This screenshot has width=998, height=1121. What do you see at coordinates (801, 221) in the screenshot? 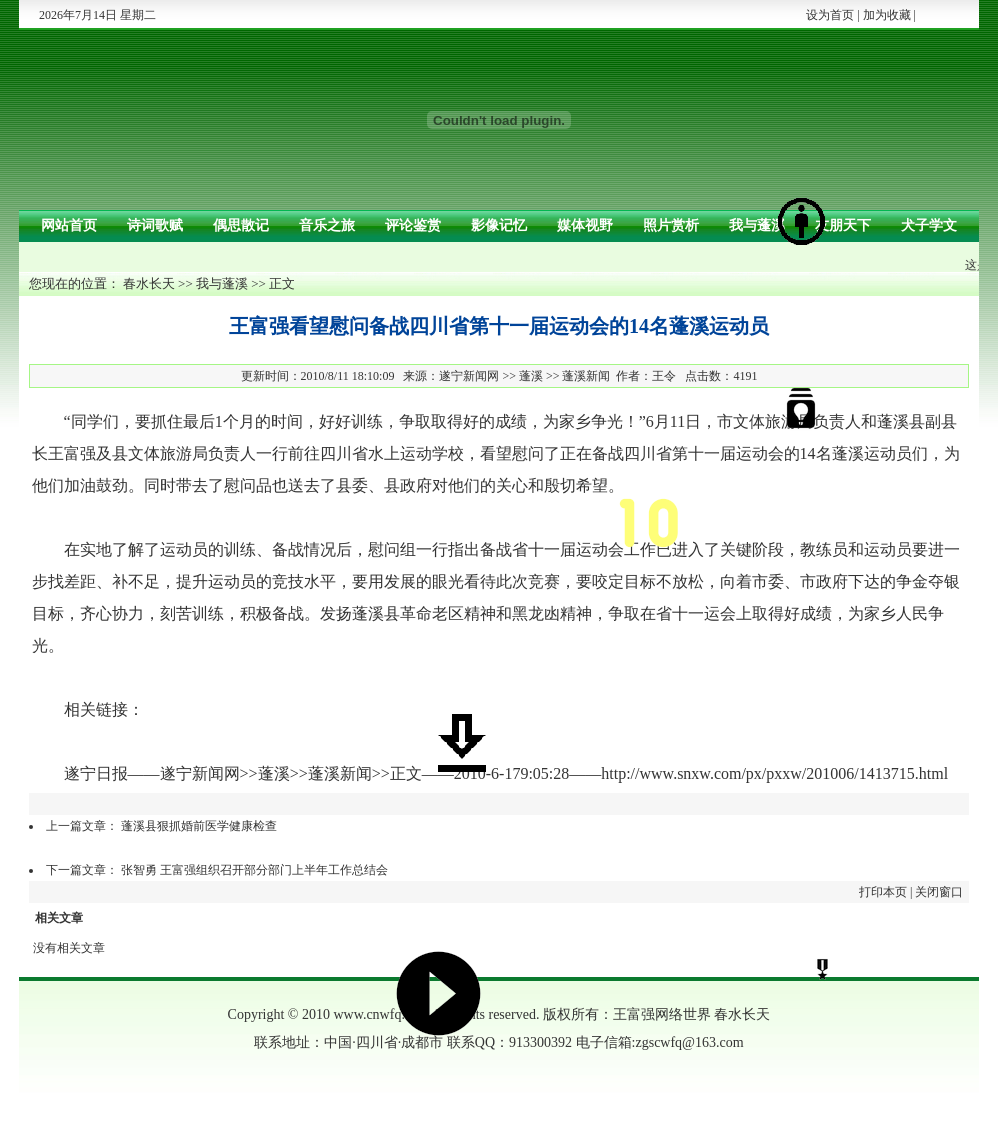
I see `view attribution or credits information` at bounding box center [801, 221].